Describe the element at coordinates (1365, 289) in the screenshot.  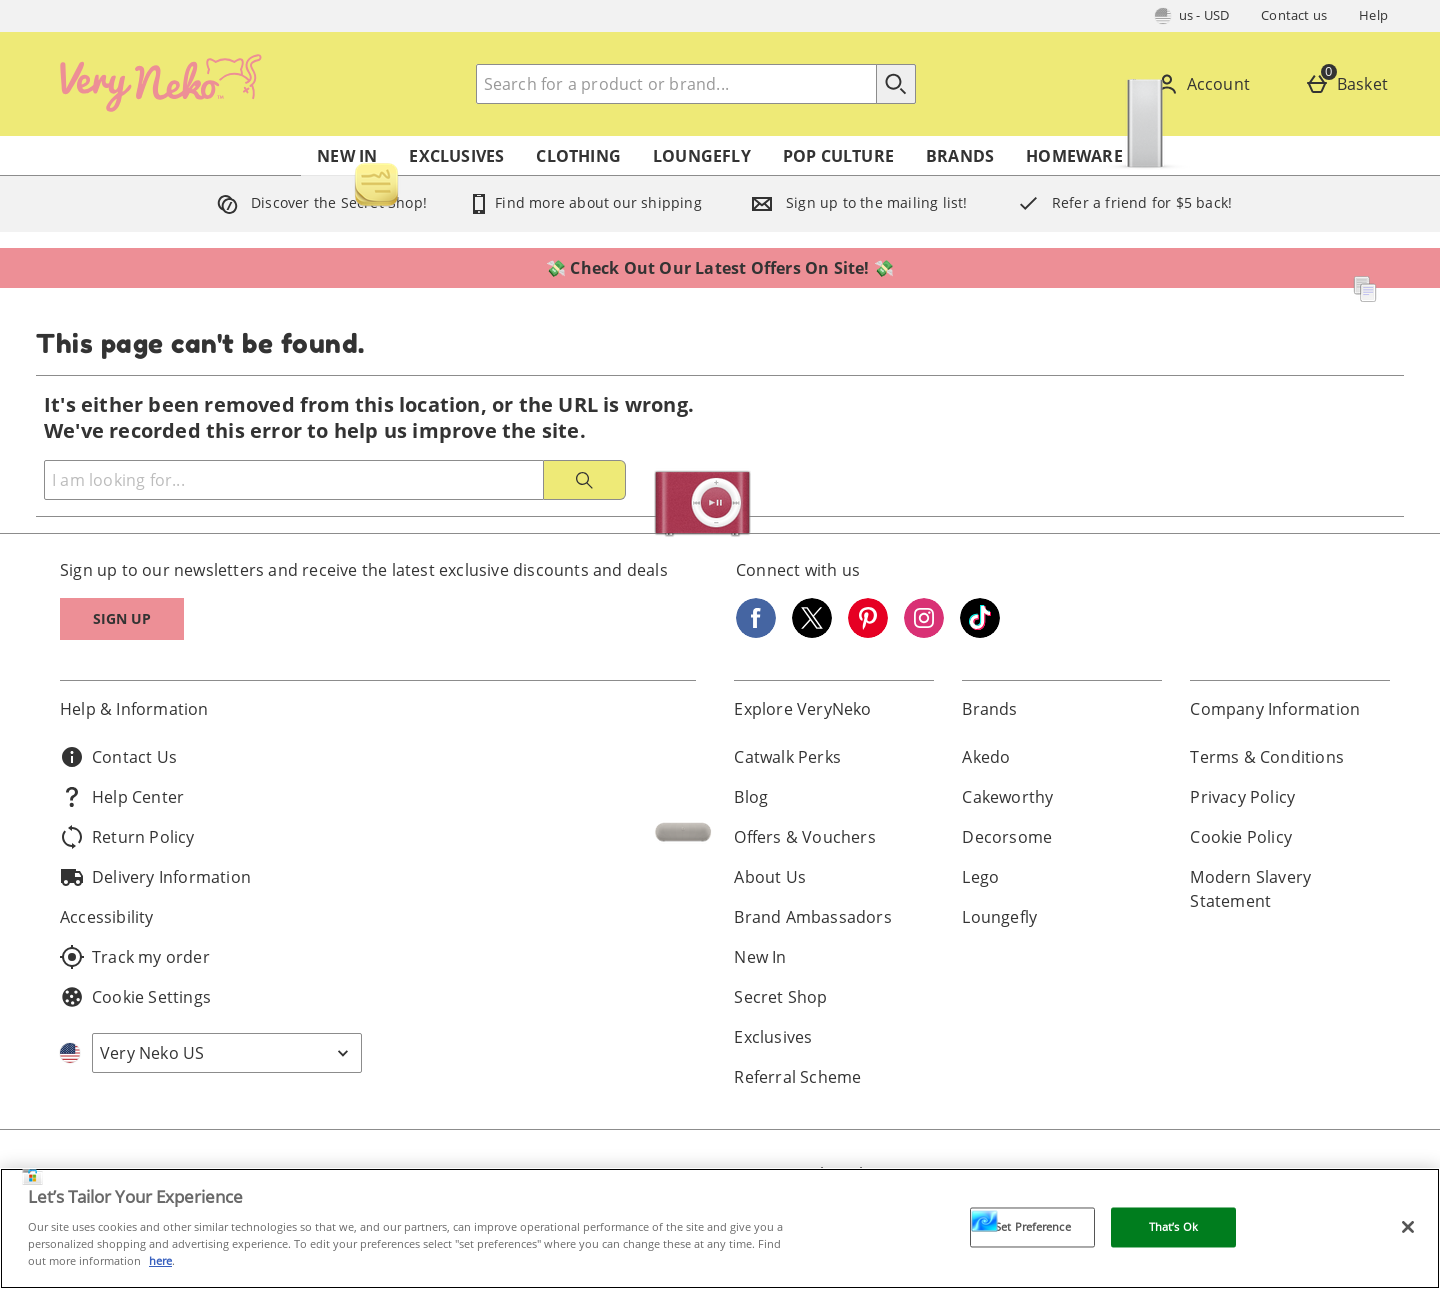
I see `copy selected content to clipboard` at that location.